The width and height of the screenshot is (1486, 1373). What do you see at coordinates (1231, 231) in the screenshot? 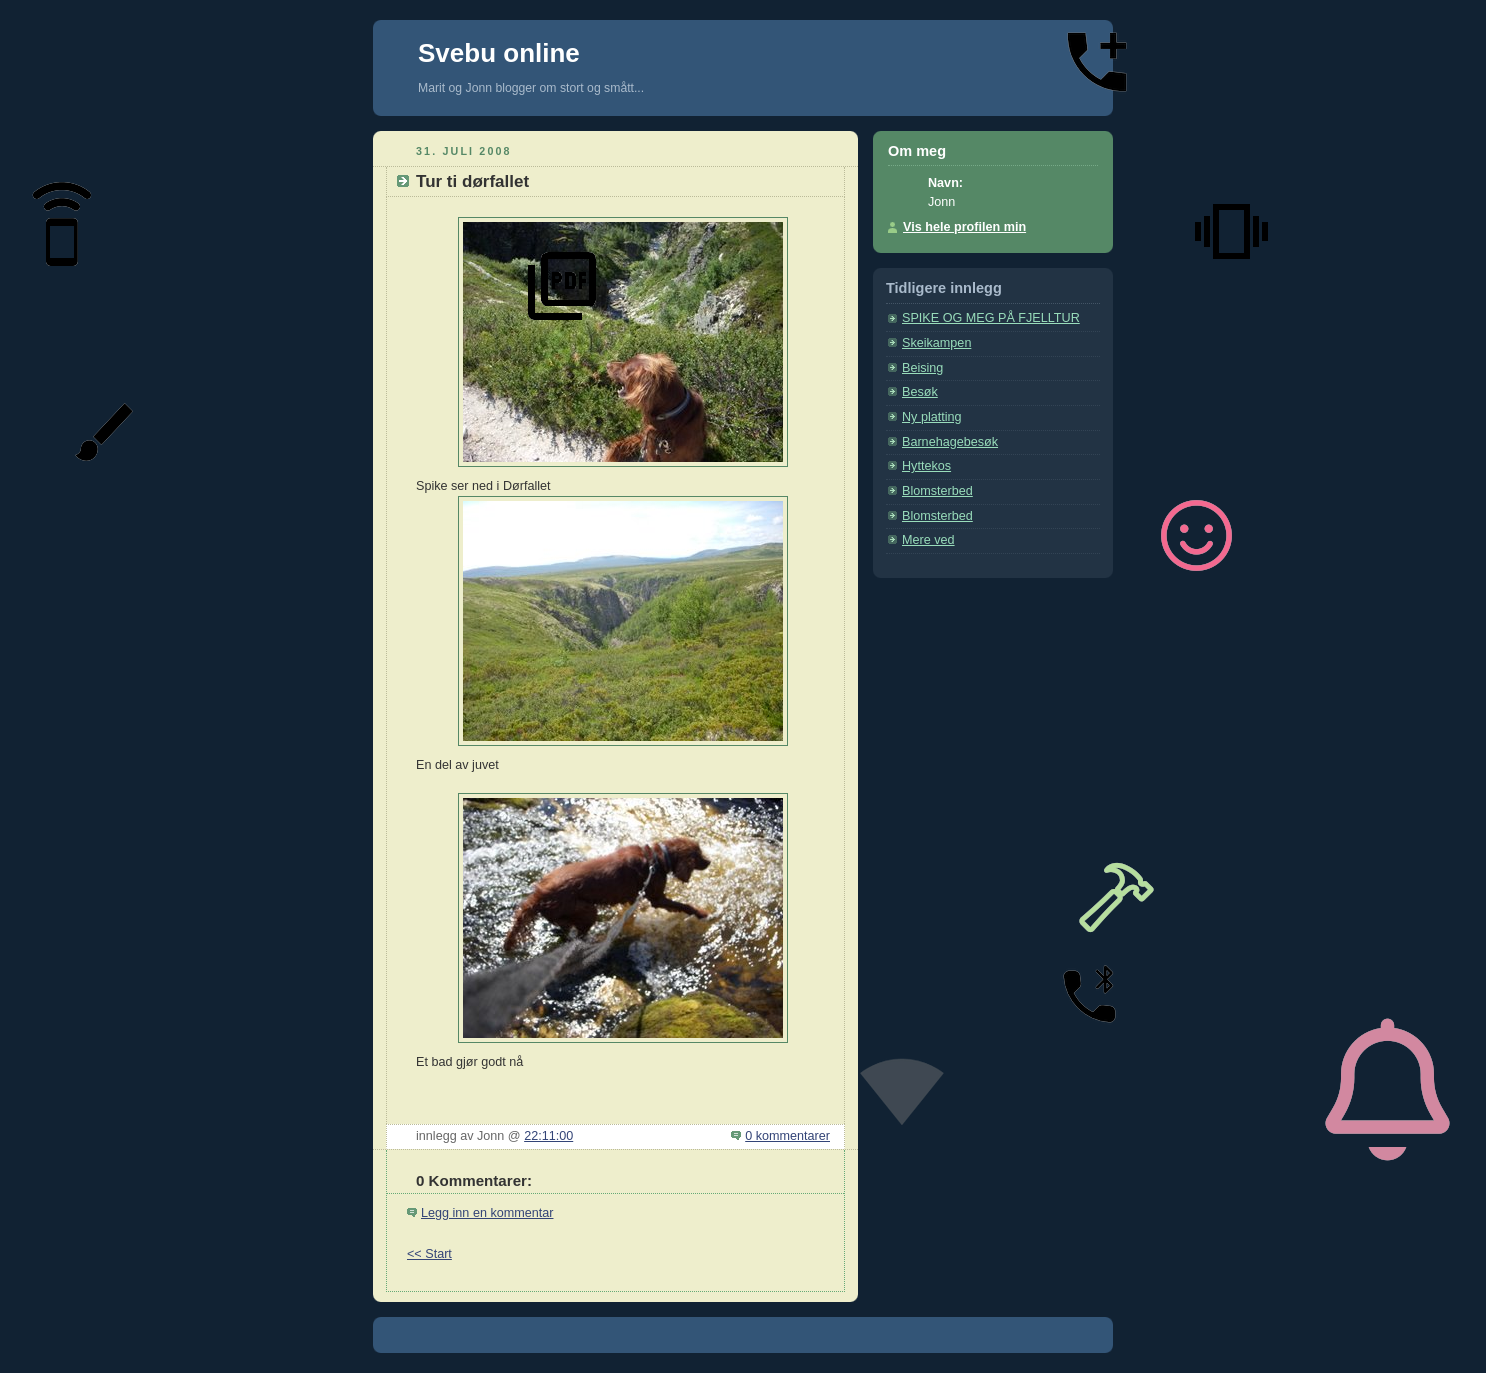
I see `enable vibration mode for notifications` at bounding box center [1231, 231].